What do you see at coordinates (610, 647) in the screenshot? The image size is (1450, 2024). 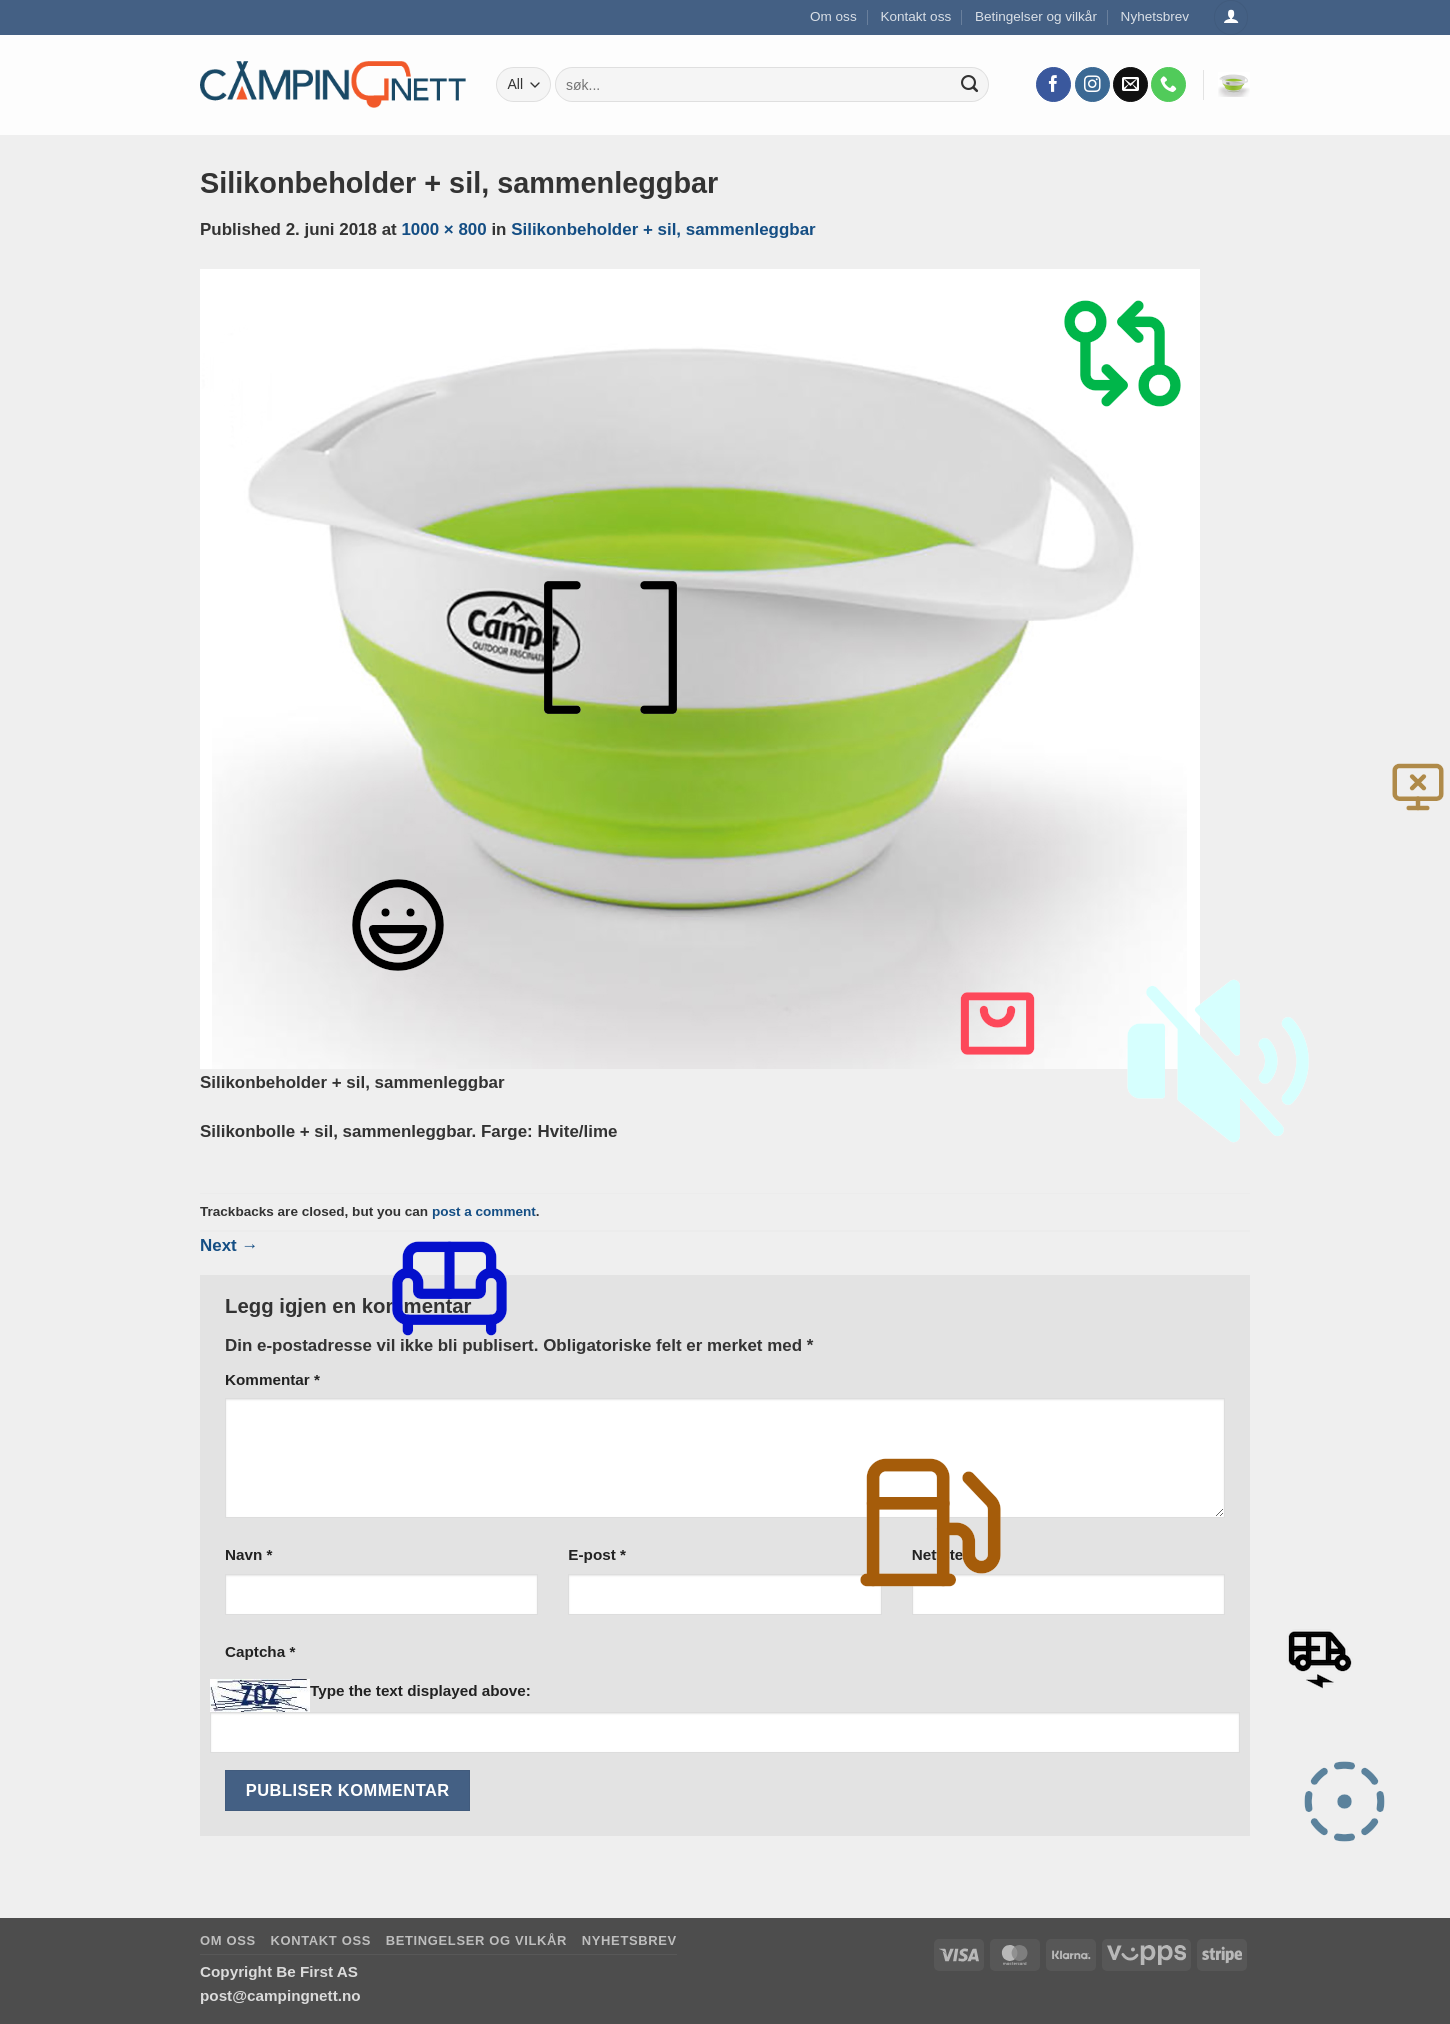 I see `insert or edit code brackets` at bounding box center [610, 647].